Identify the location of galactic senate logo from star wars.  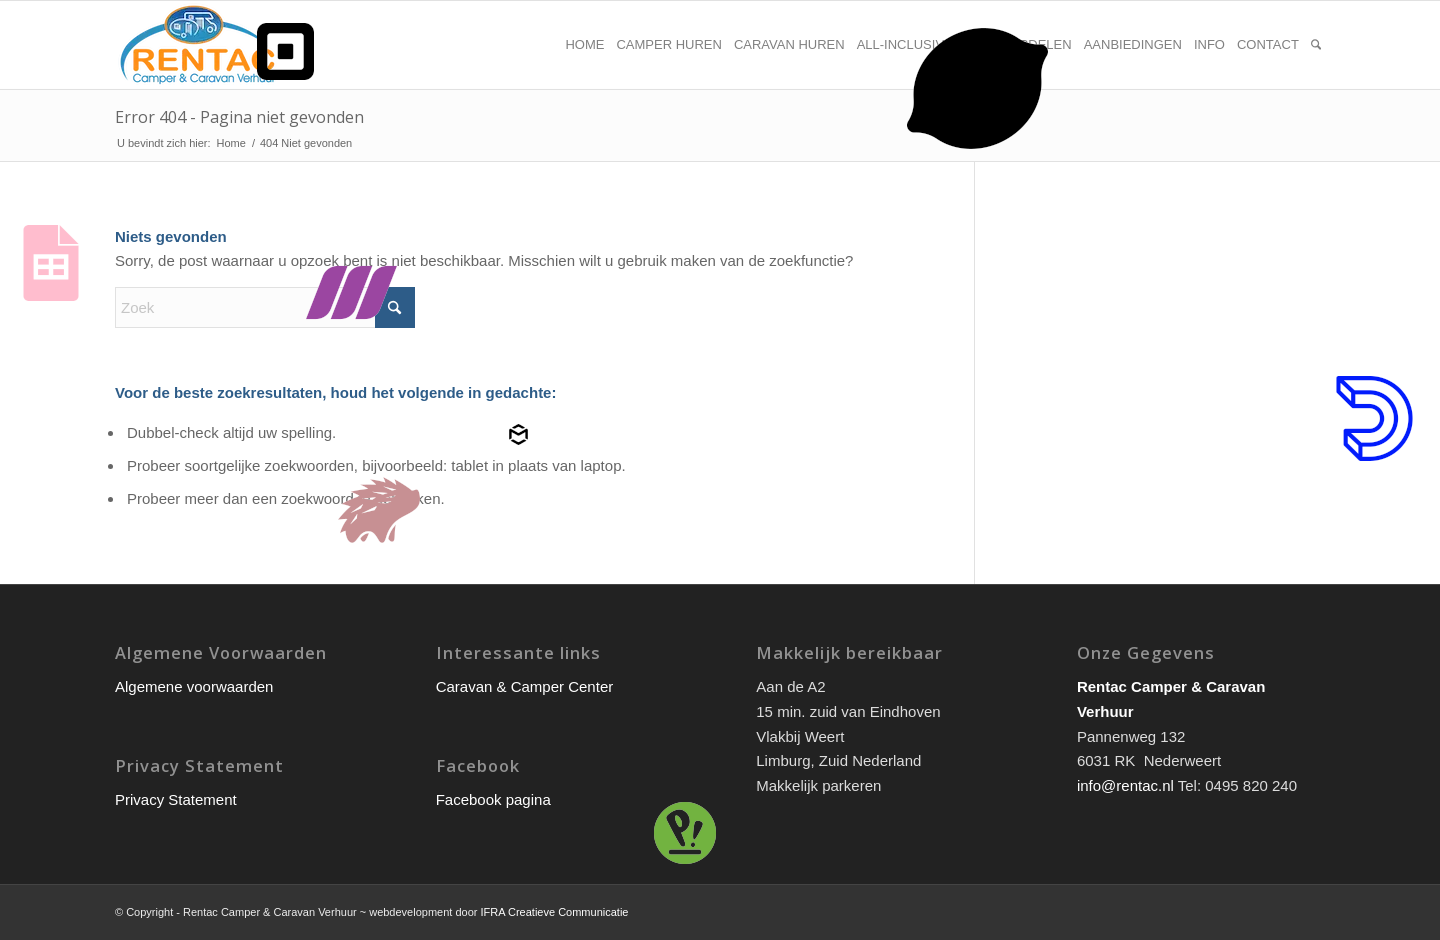
(720, 390).